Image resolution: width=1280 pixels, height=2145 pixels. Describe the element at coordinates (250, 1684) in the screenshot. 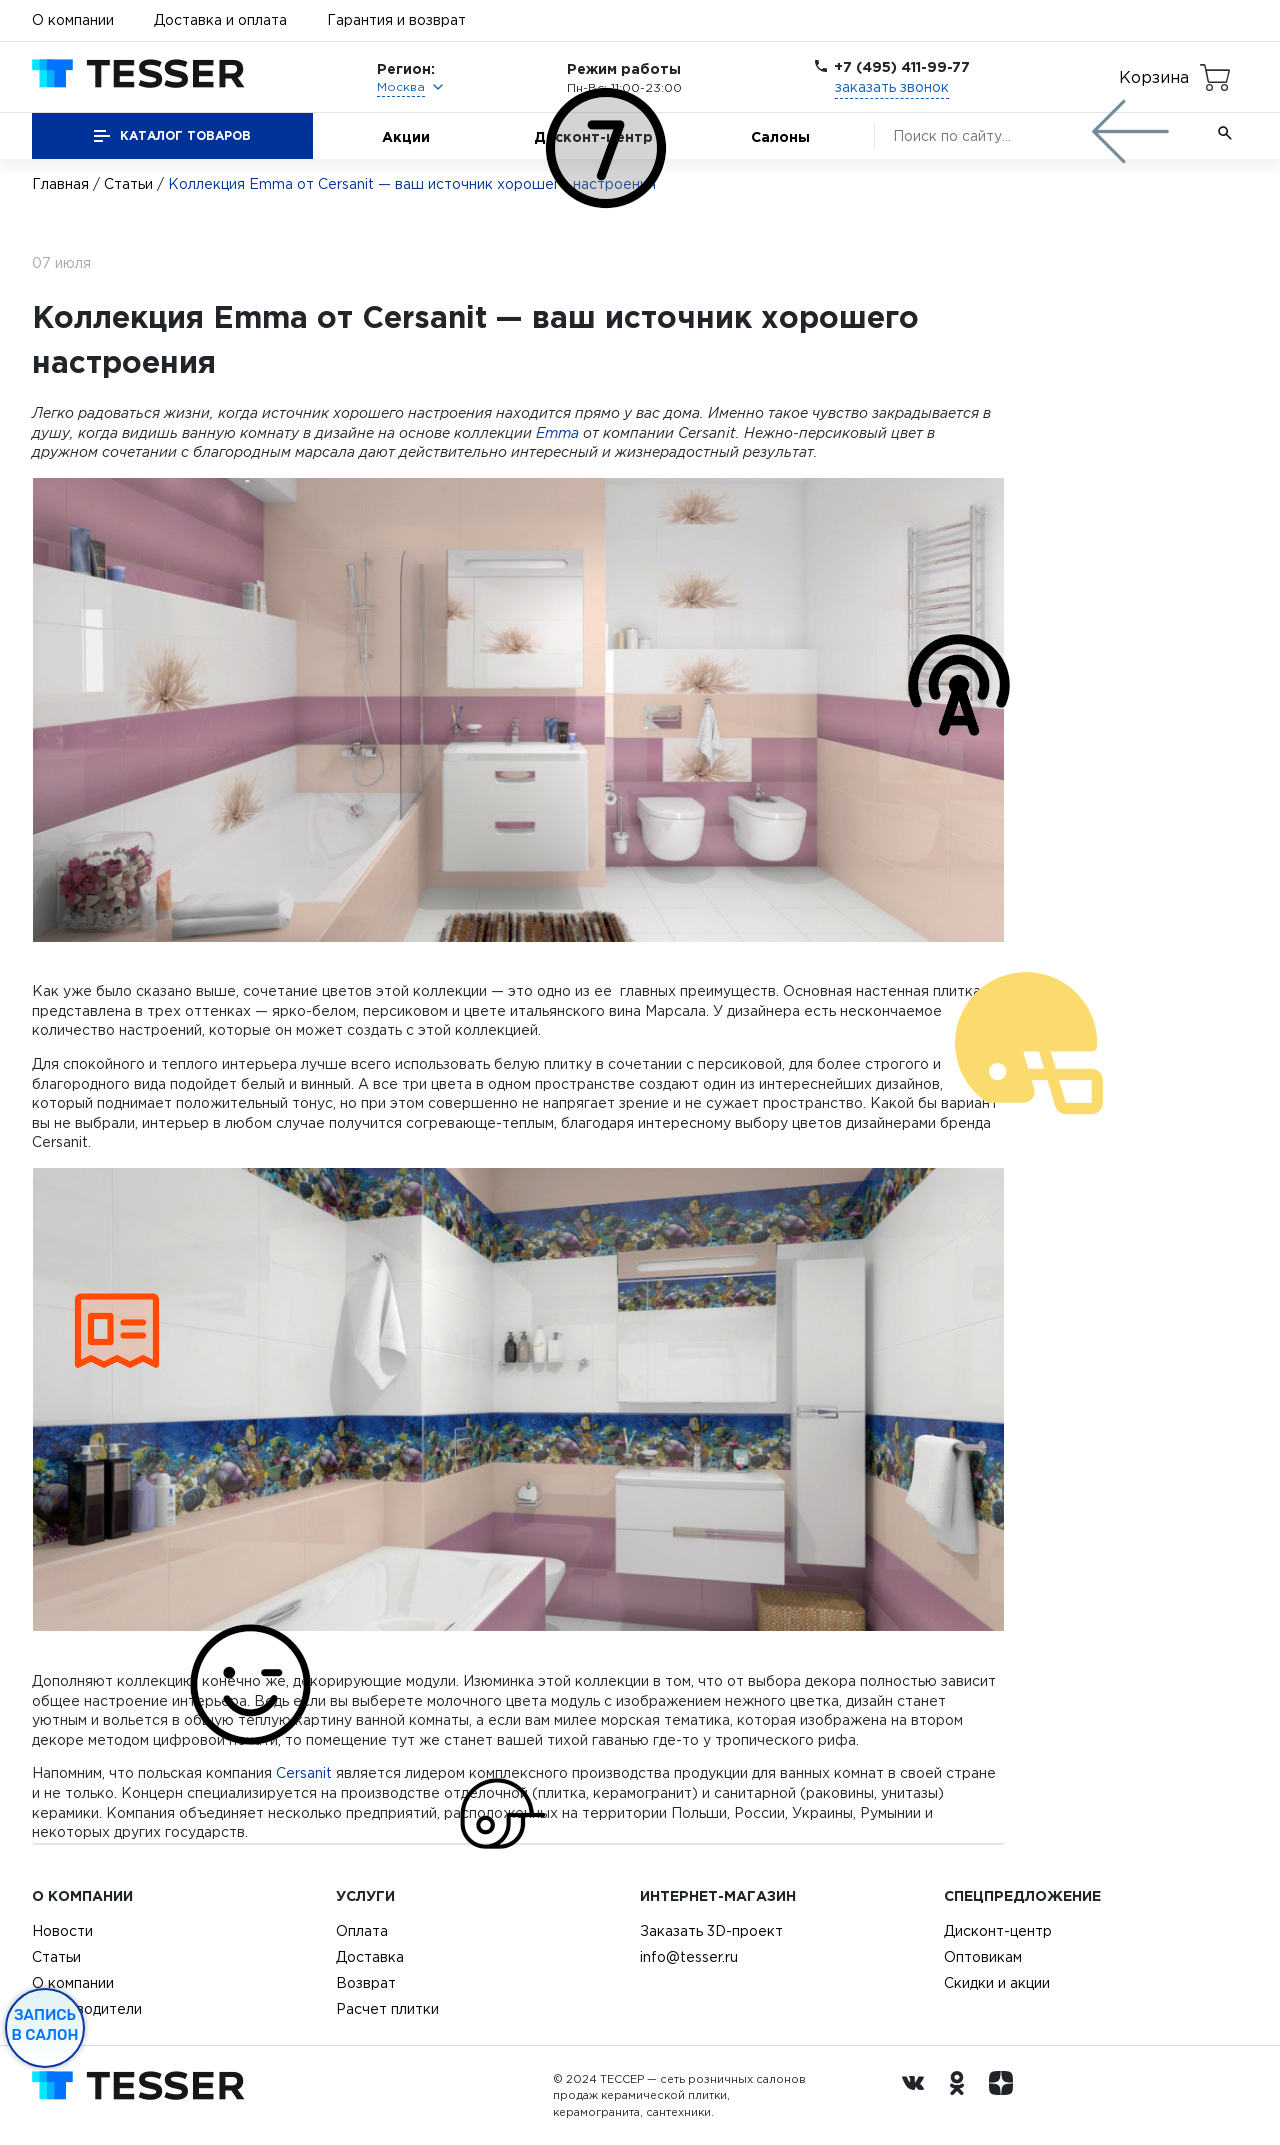

I see `insert a winking emoji into your message` at that location.